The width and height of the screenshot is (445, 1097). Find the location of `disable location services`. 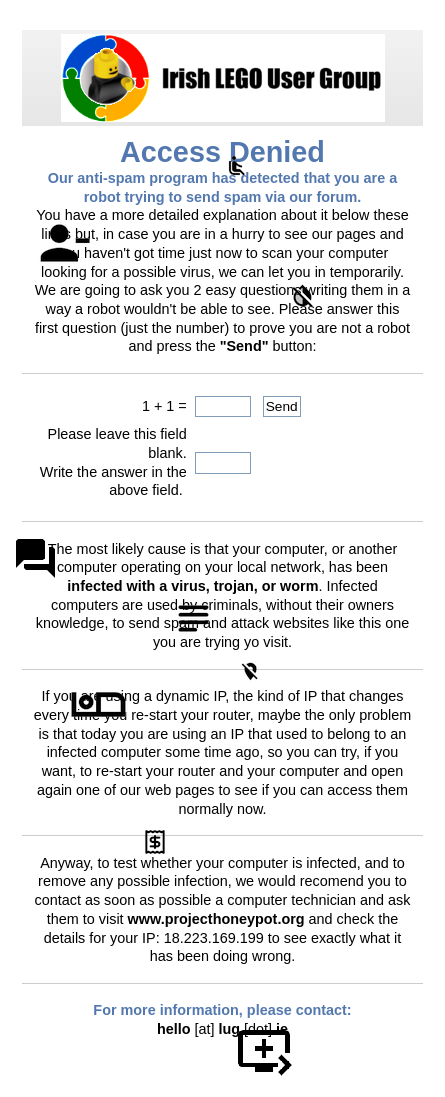

disable location services is located at coordinates (250, 671).